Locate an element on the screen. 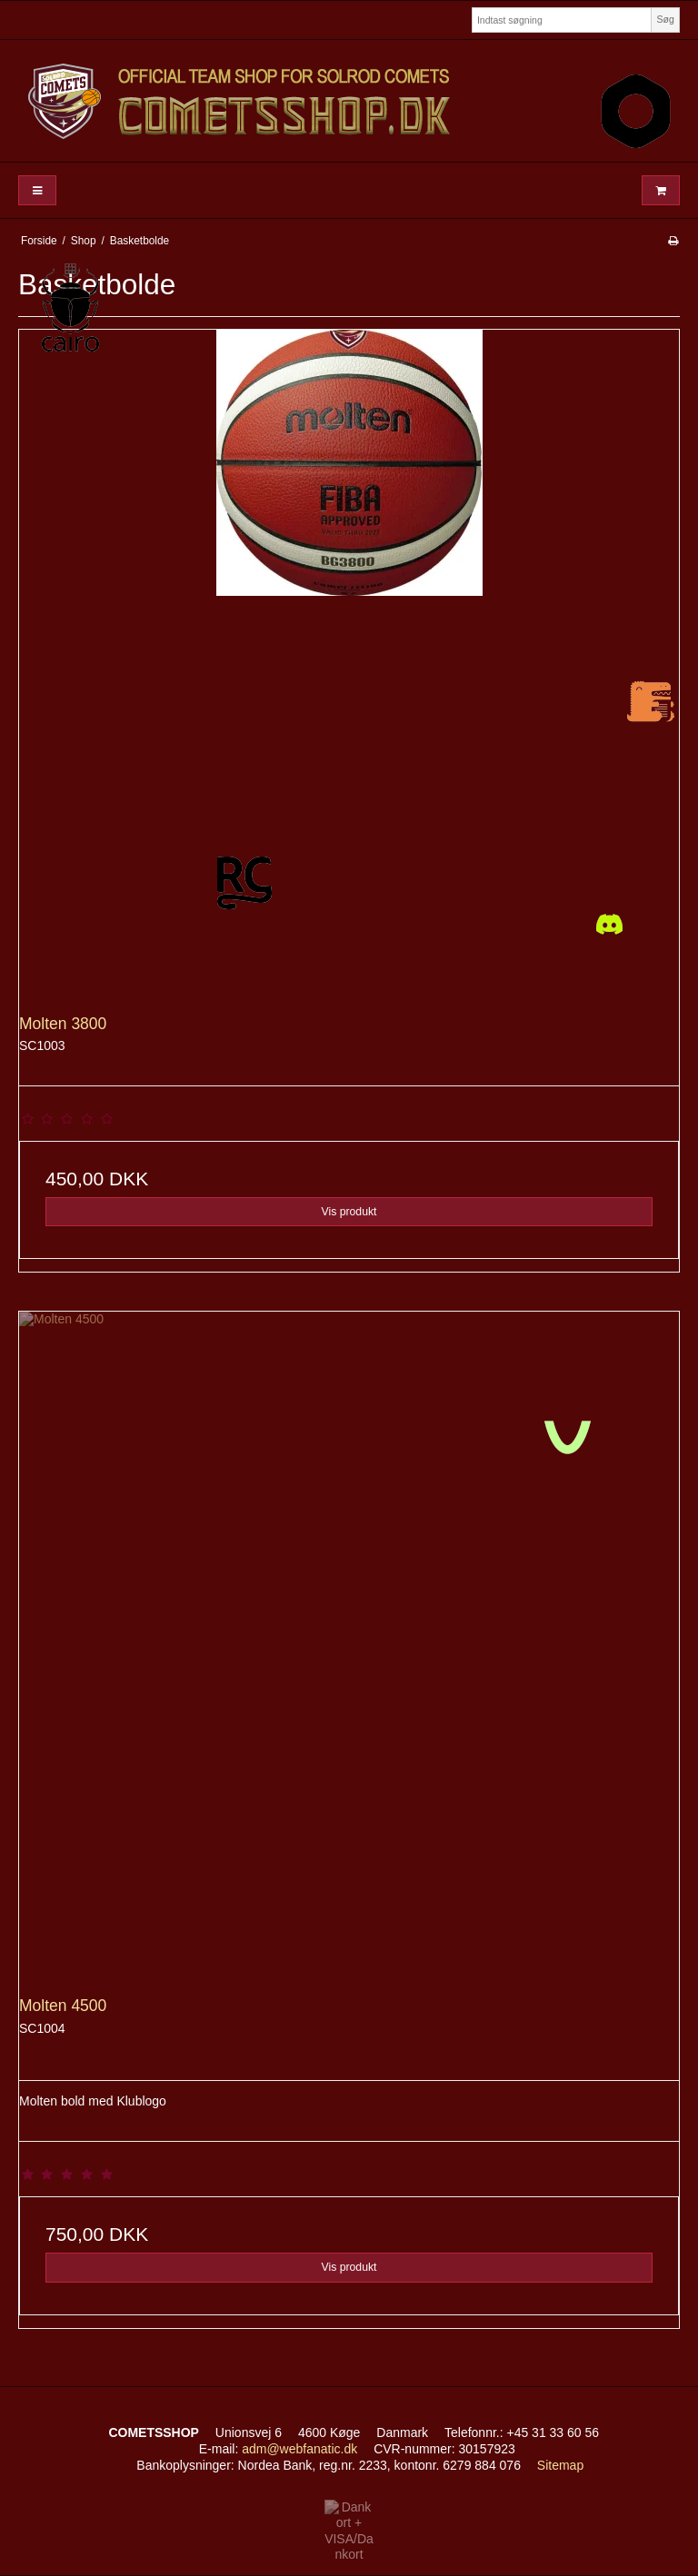  Cairo graphics library logo is located at coordinates (70, 307).